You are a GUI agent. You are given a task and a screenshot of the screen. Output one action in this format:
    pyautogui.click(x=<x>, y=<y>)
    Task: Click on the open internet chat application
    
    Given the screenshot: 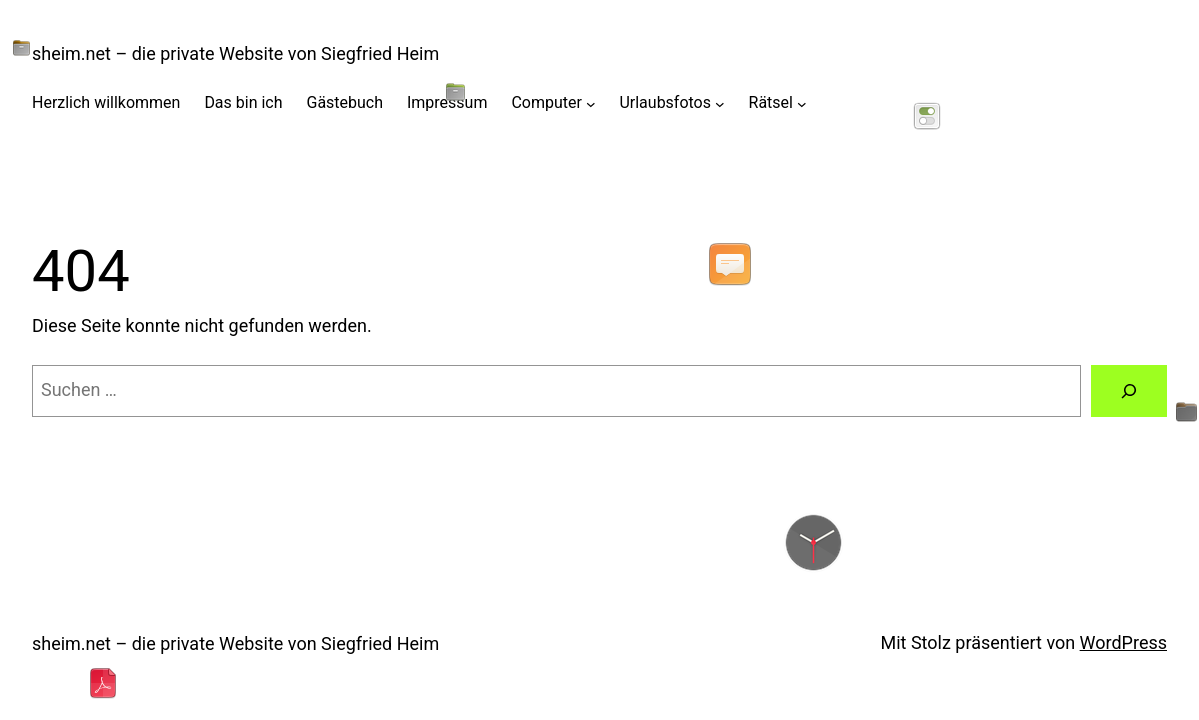 What is the action you would take?
    pyautogui.click(x=730, y=264)
    